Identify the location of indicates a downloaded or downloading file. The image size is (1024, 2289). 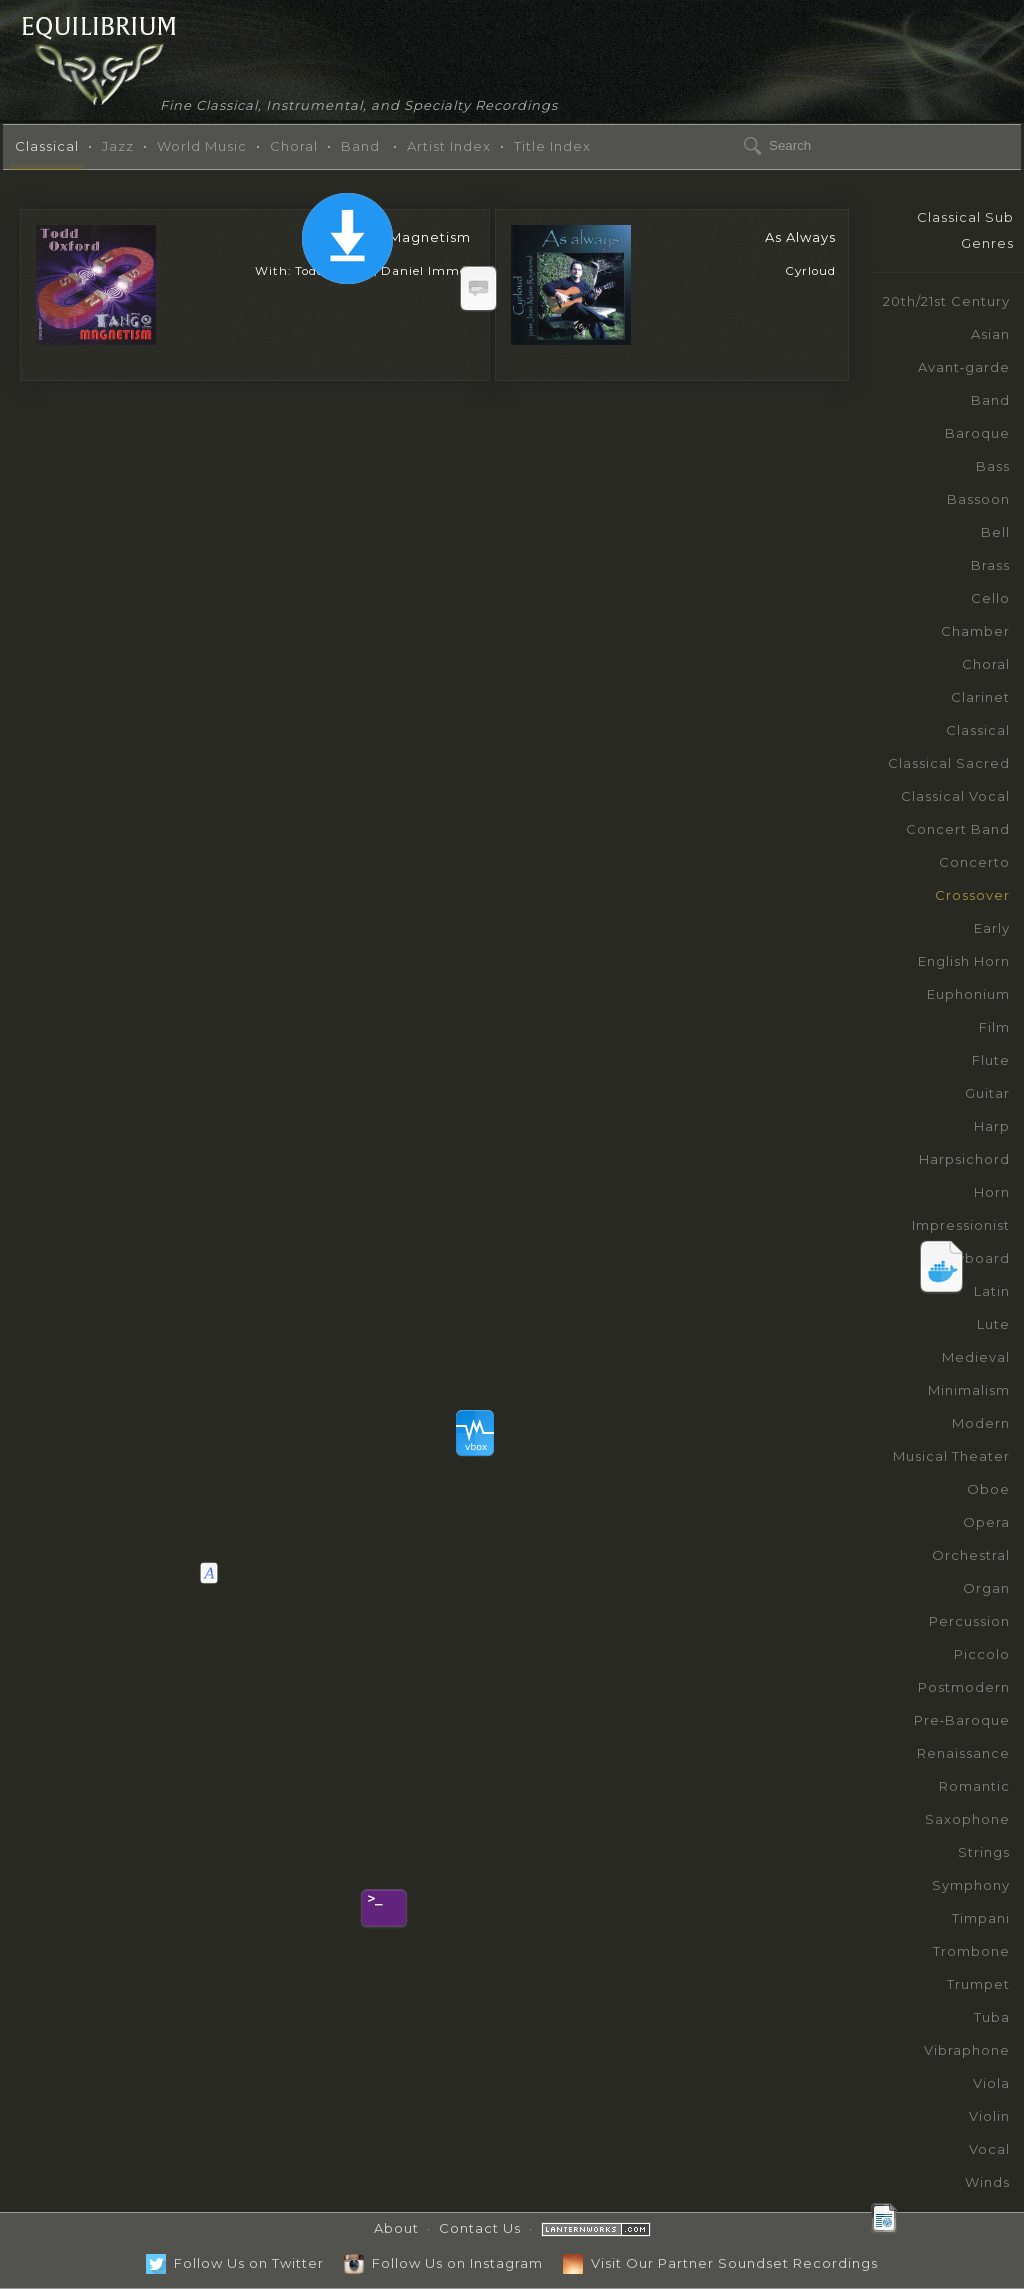
(347, 238).